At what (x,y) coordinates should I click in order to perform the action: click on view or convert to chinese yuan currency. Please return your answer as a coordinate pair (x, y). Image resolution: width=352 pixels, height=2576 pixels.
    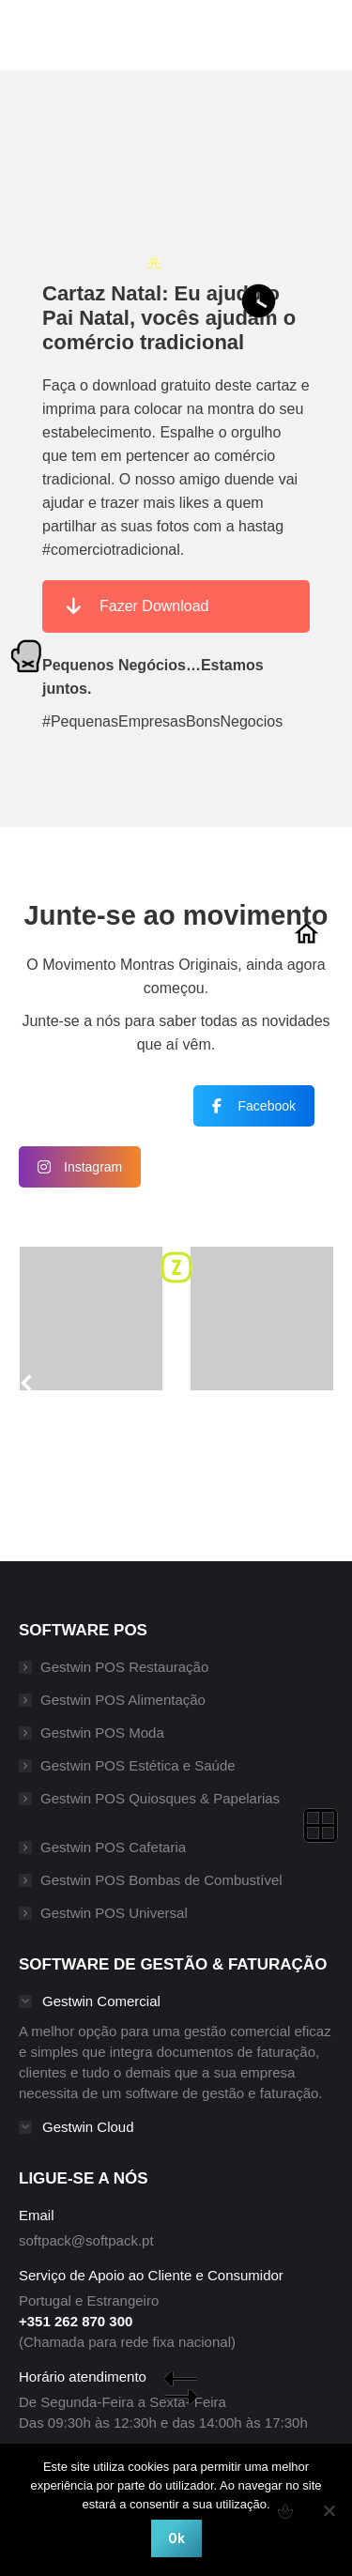
    Looking at the image, I should click on (154, 264).